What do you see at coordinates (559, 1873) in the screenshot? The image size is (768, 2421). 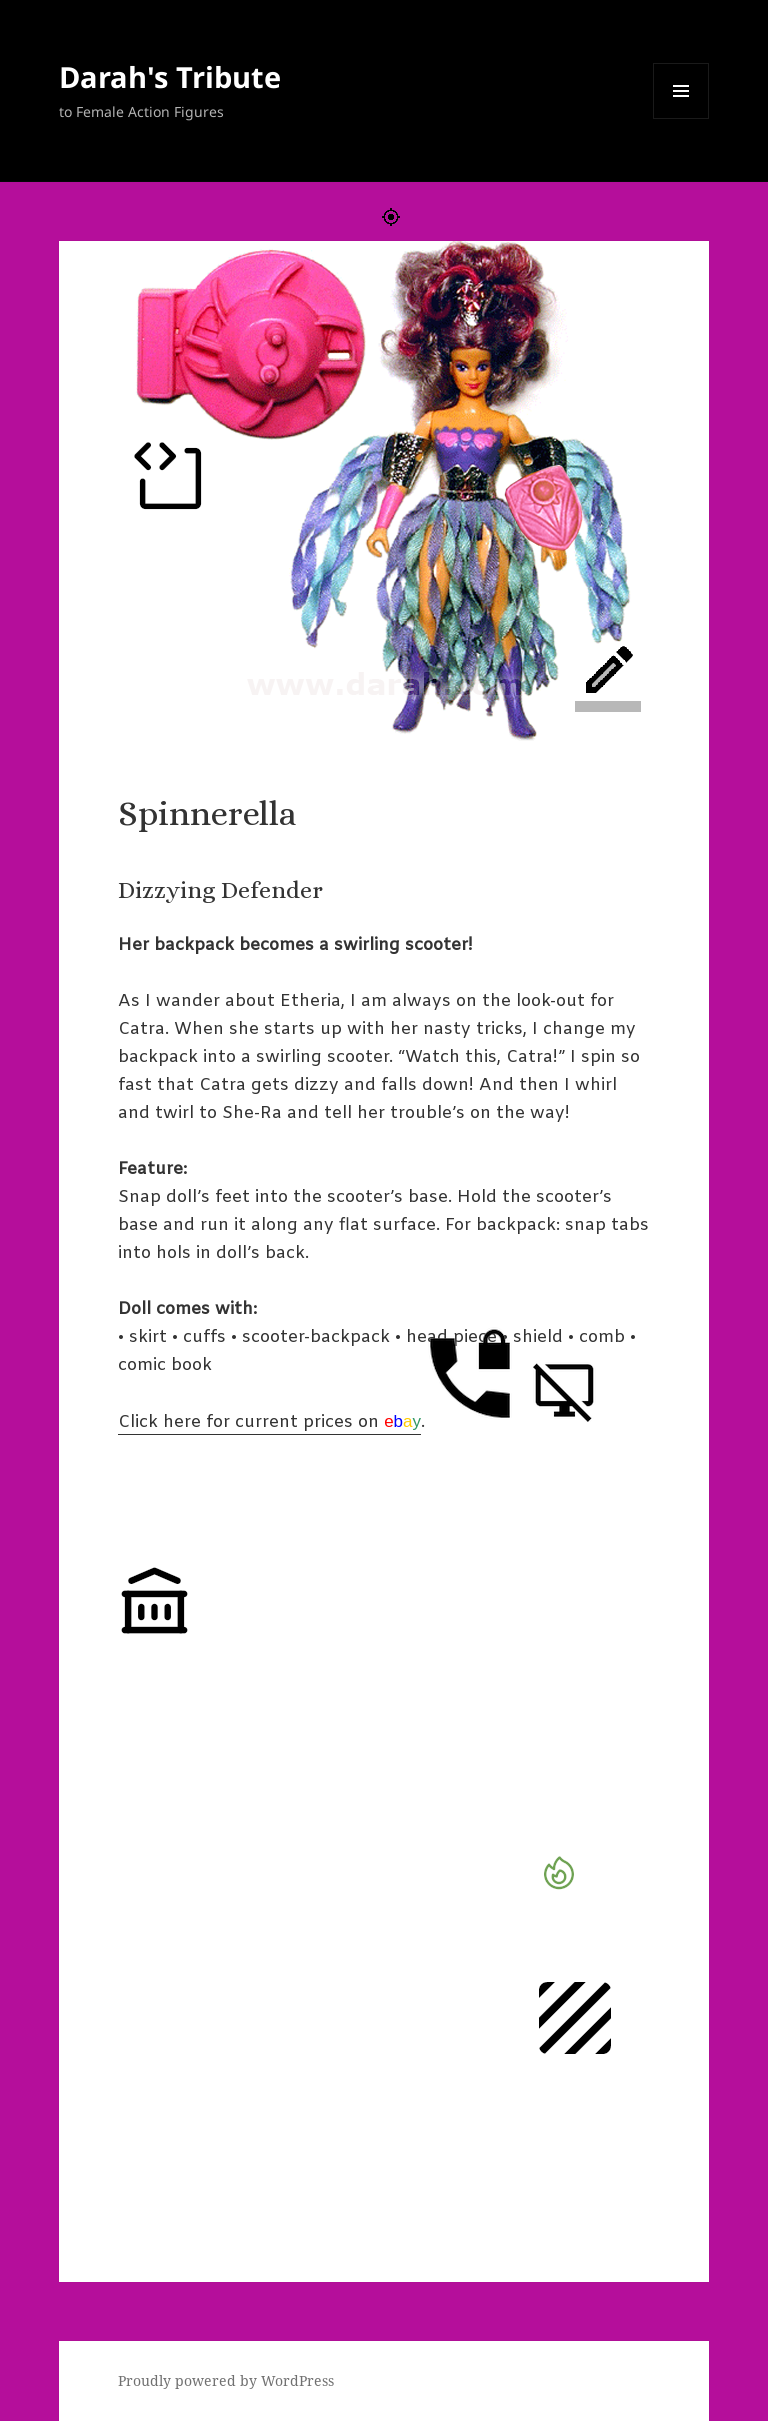 I see `indicates trending or popular content` at bounding box center [559, 1873].